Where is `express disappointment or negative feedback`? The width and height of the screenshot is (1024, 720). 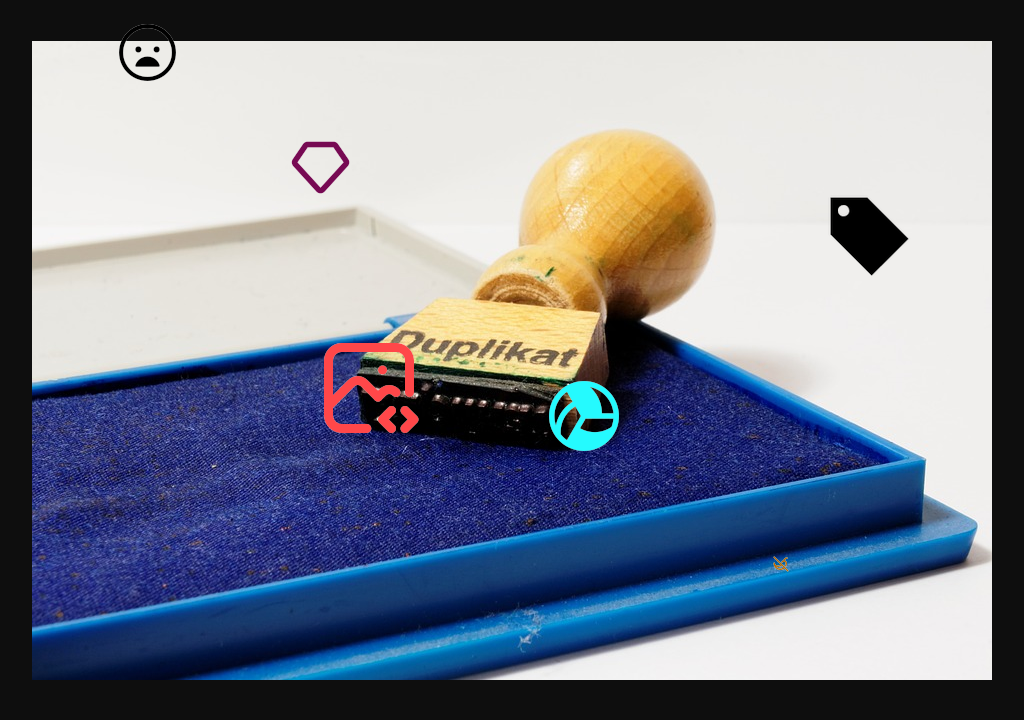 express disappointment or negative feedback is located at coordinates (147, 52).